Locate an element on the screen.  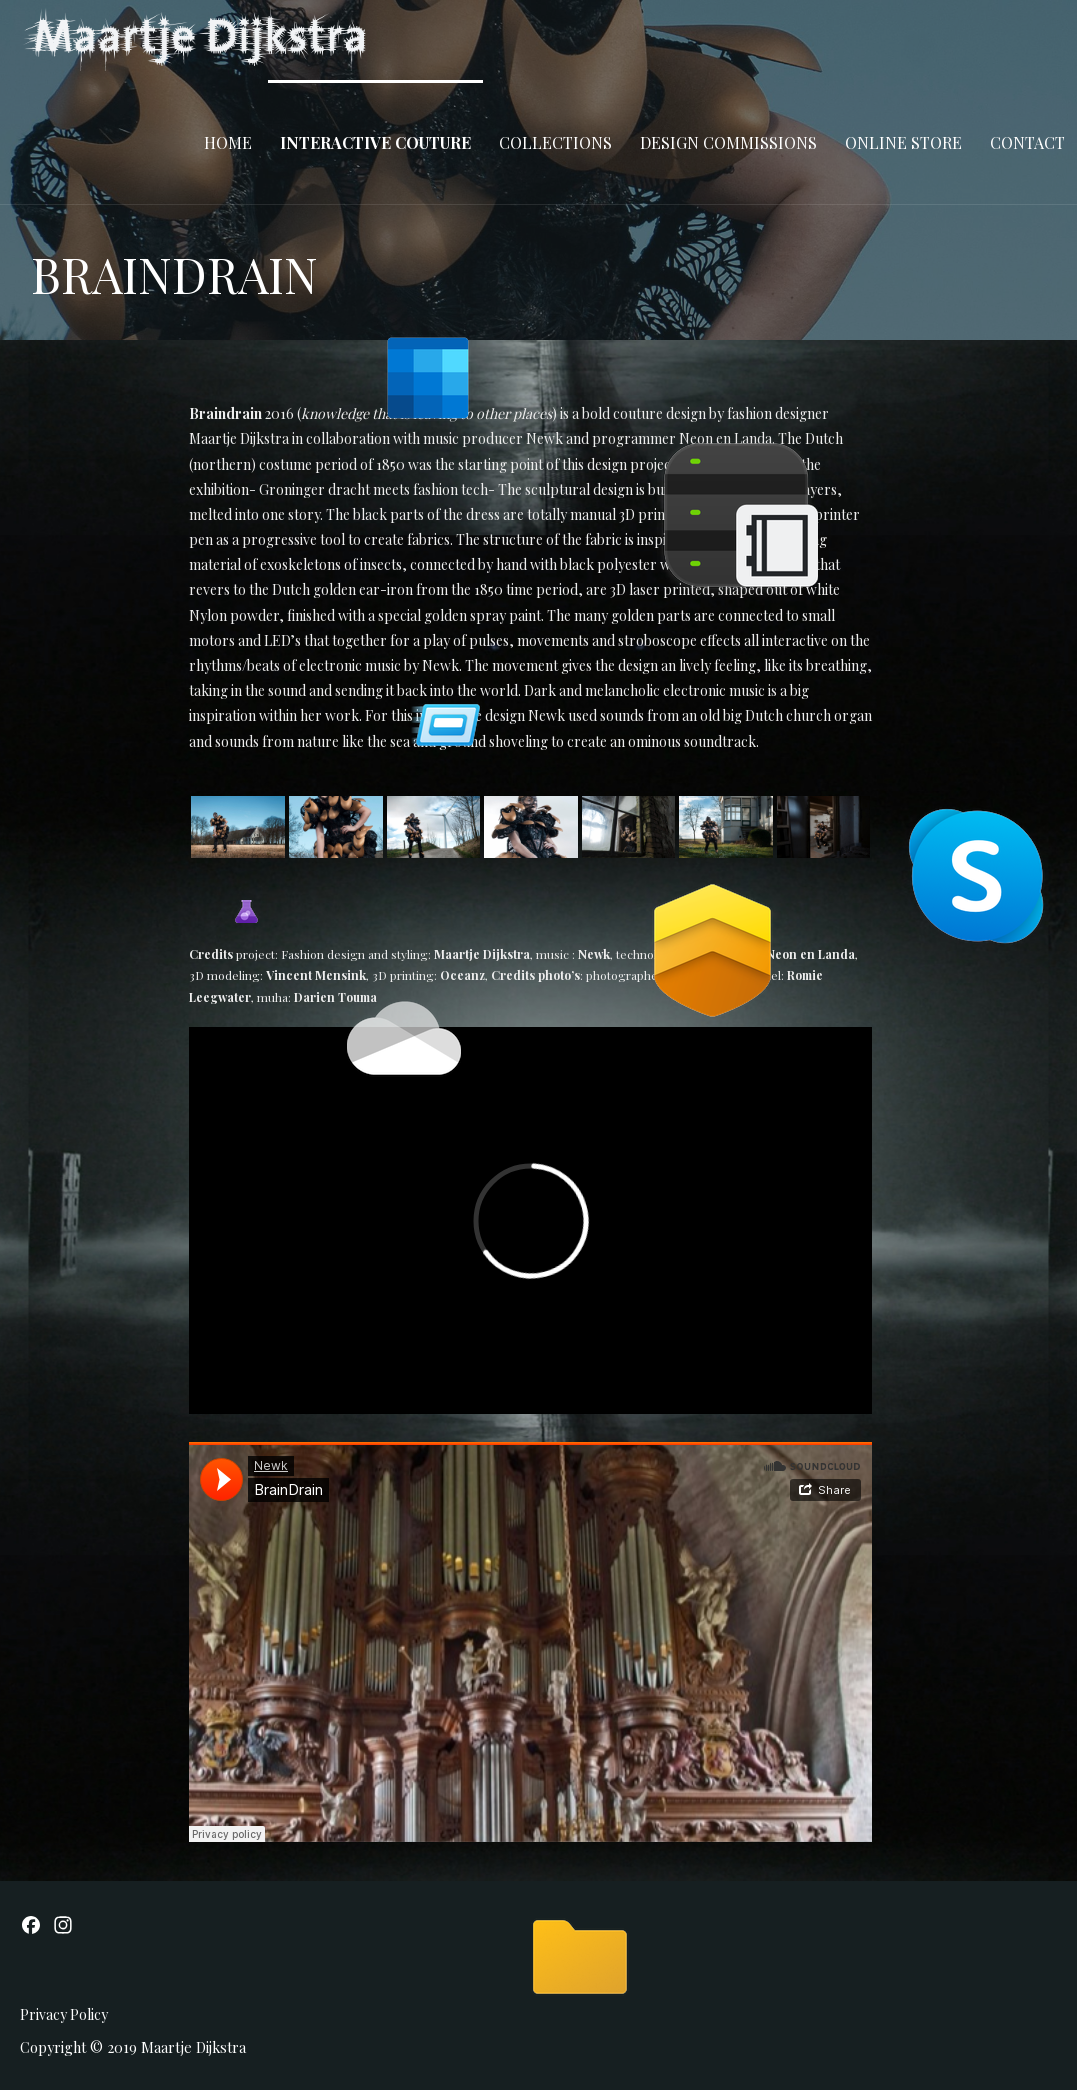
open test plans application is located at coordinates (246, 911).